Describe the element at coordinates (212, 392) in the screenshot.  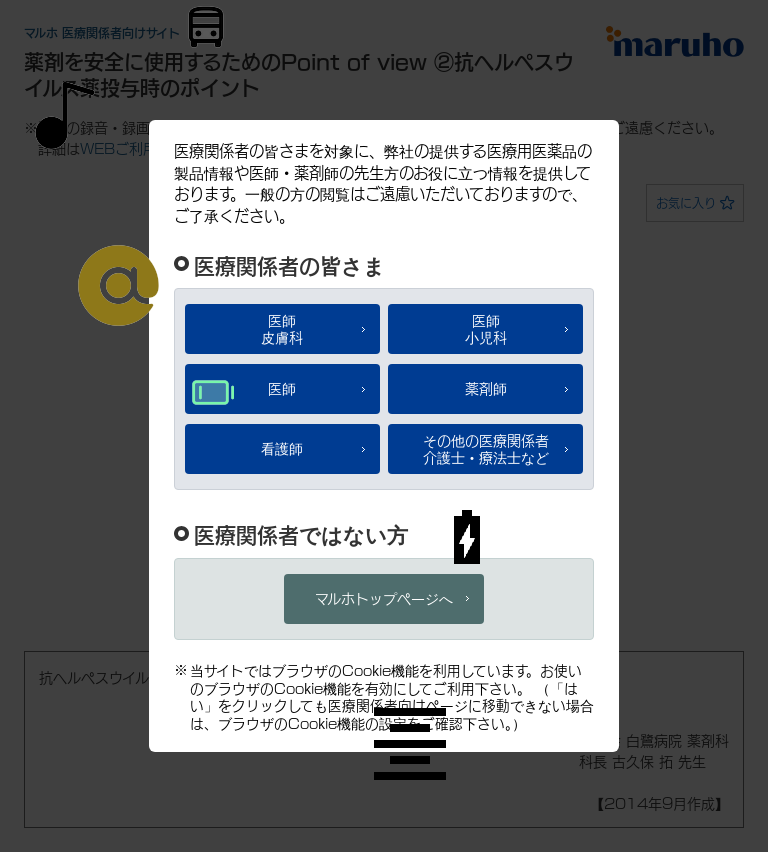
I see `indicates low battery level` at that location.